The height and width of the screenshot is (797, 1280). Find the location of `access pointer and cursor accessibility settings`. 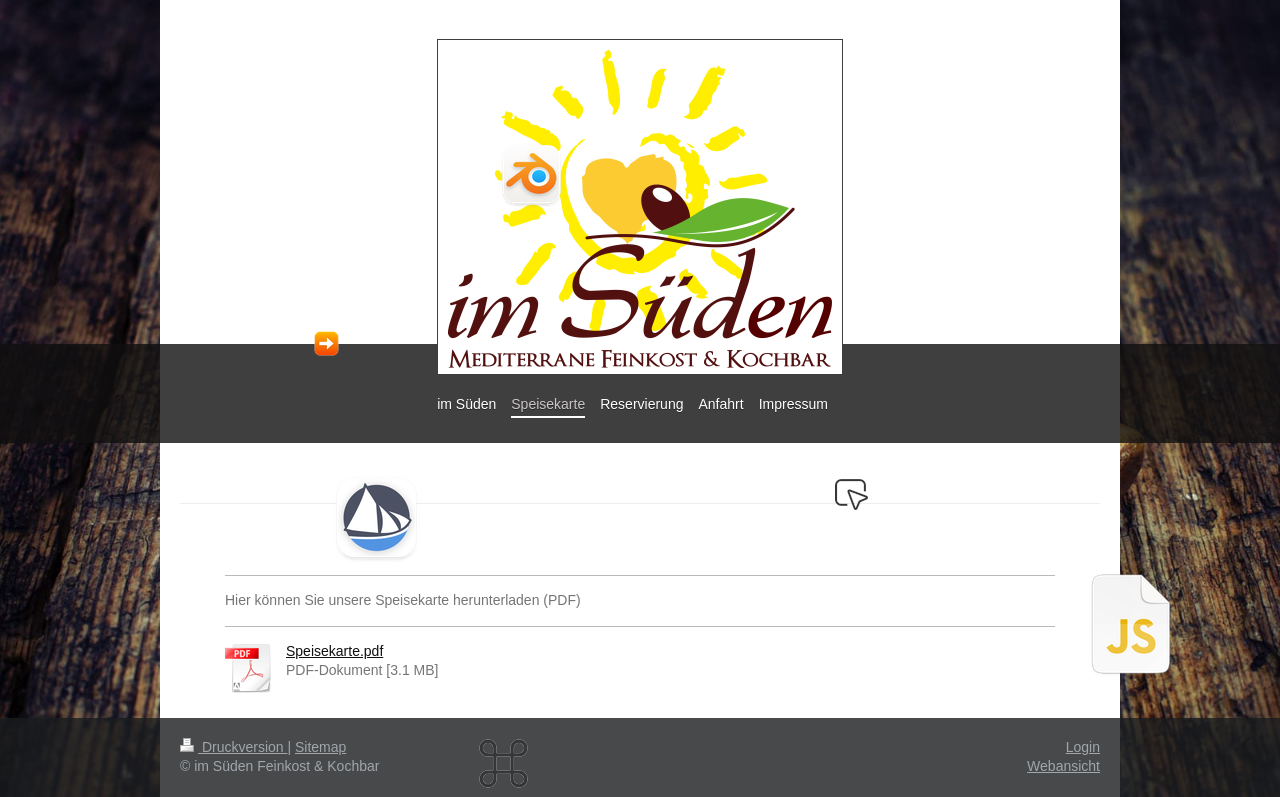

access pointer and cursor accessibility settings is located at coordinates (851, 493).